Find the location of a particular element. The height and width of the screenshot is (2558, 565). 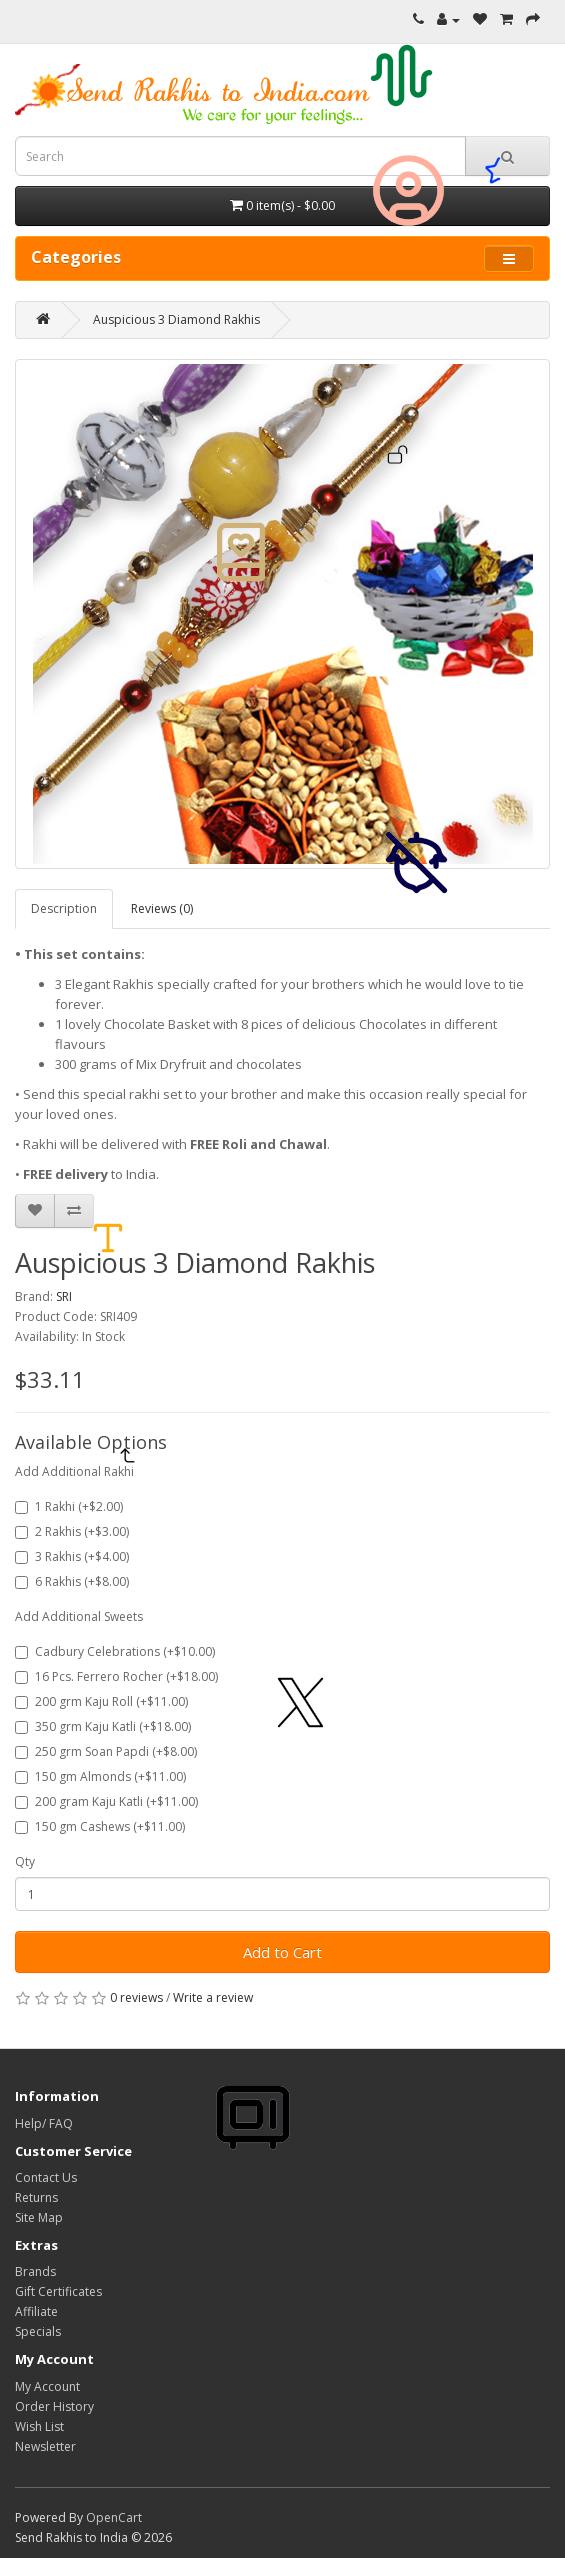

open the X (formerly Twitter) app is located at coordinates (300, 1702).